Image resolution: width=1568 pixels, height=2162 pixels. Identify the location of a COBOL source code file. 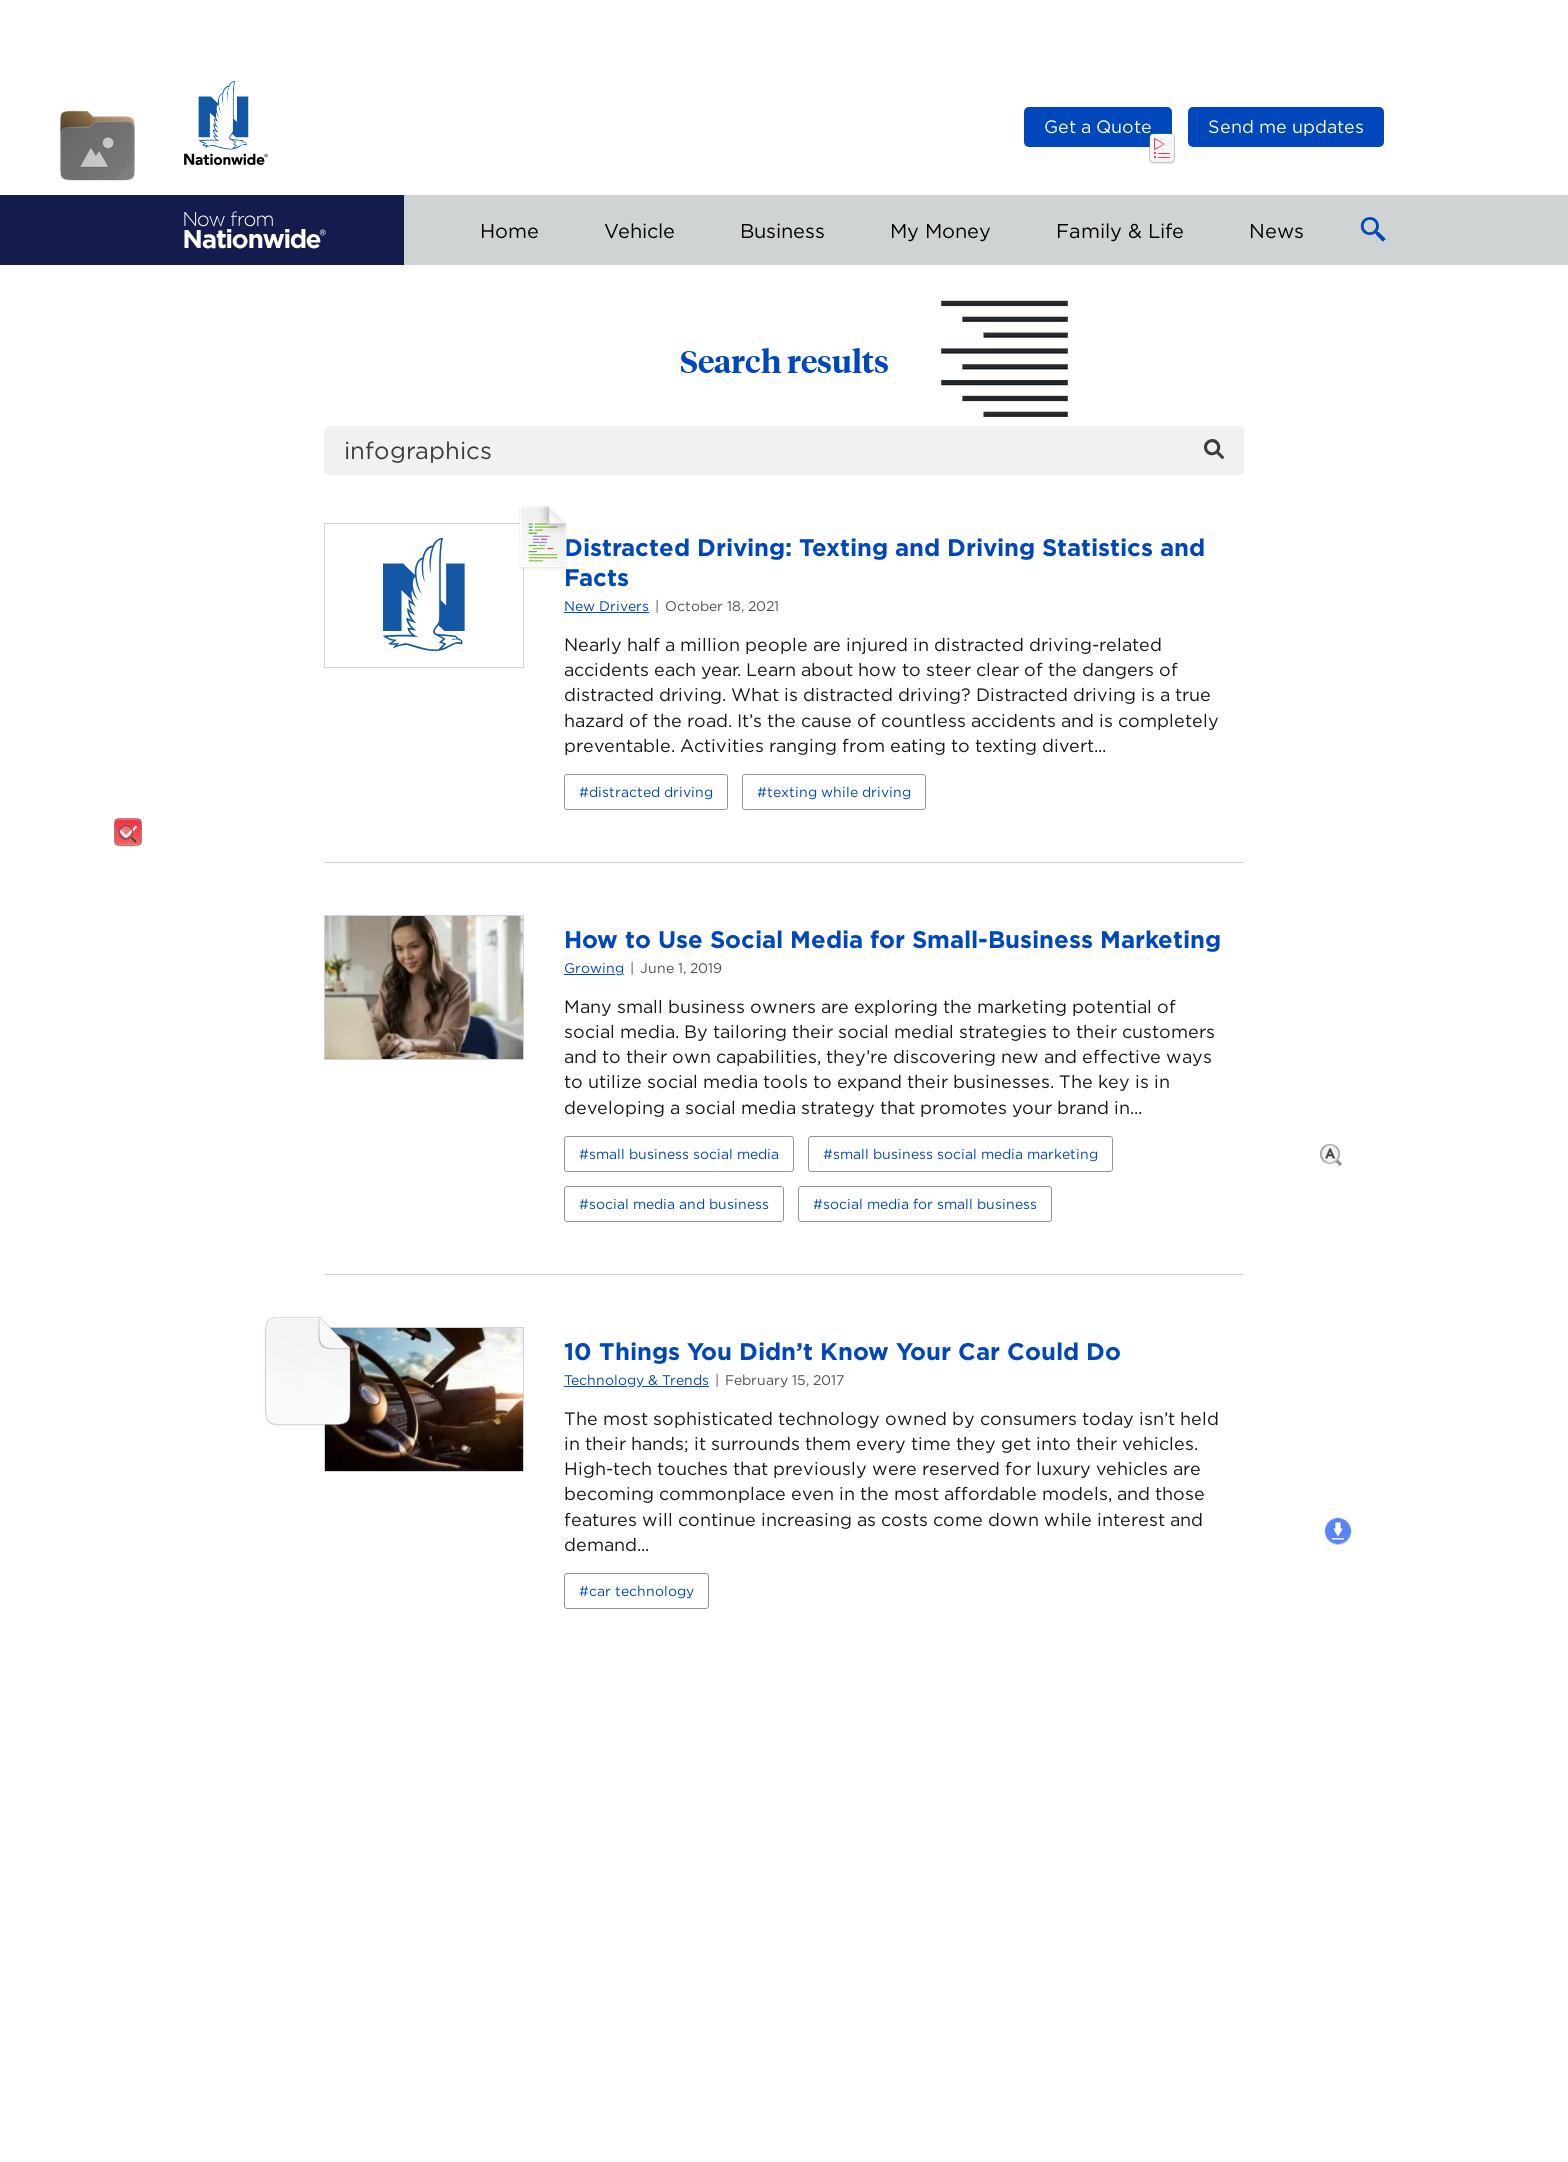
(543, 538).